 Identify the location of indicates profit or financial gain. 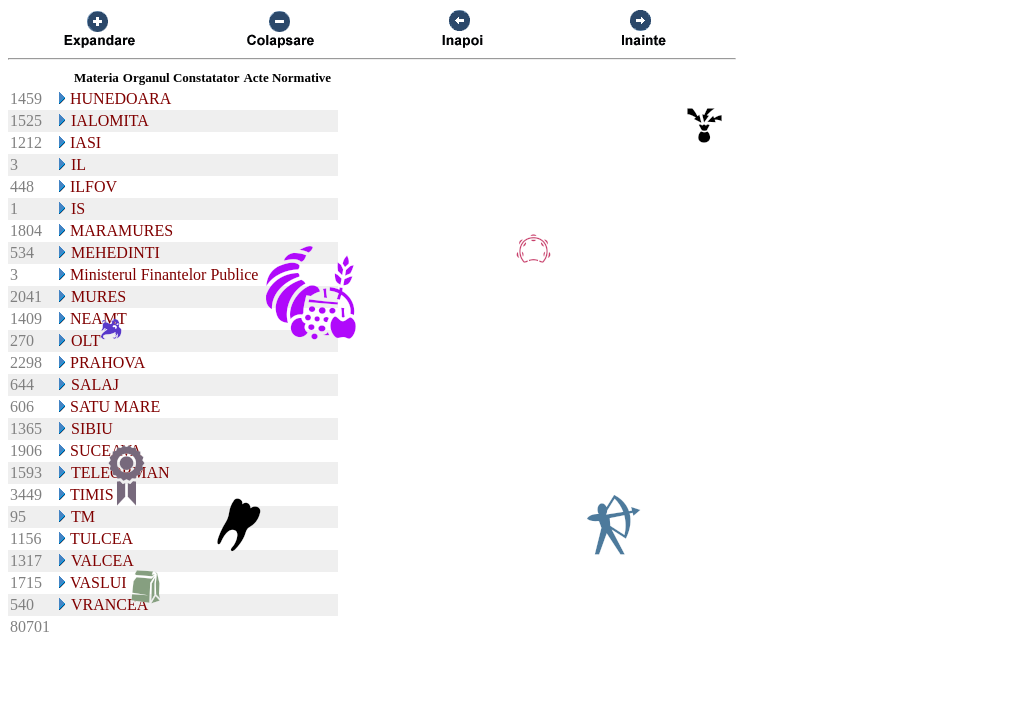
(704, 125).